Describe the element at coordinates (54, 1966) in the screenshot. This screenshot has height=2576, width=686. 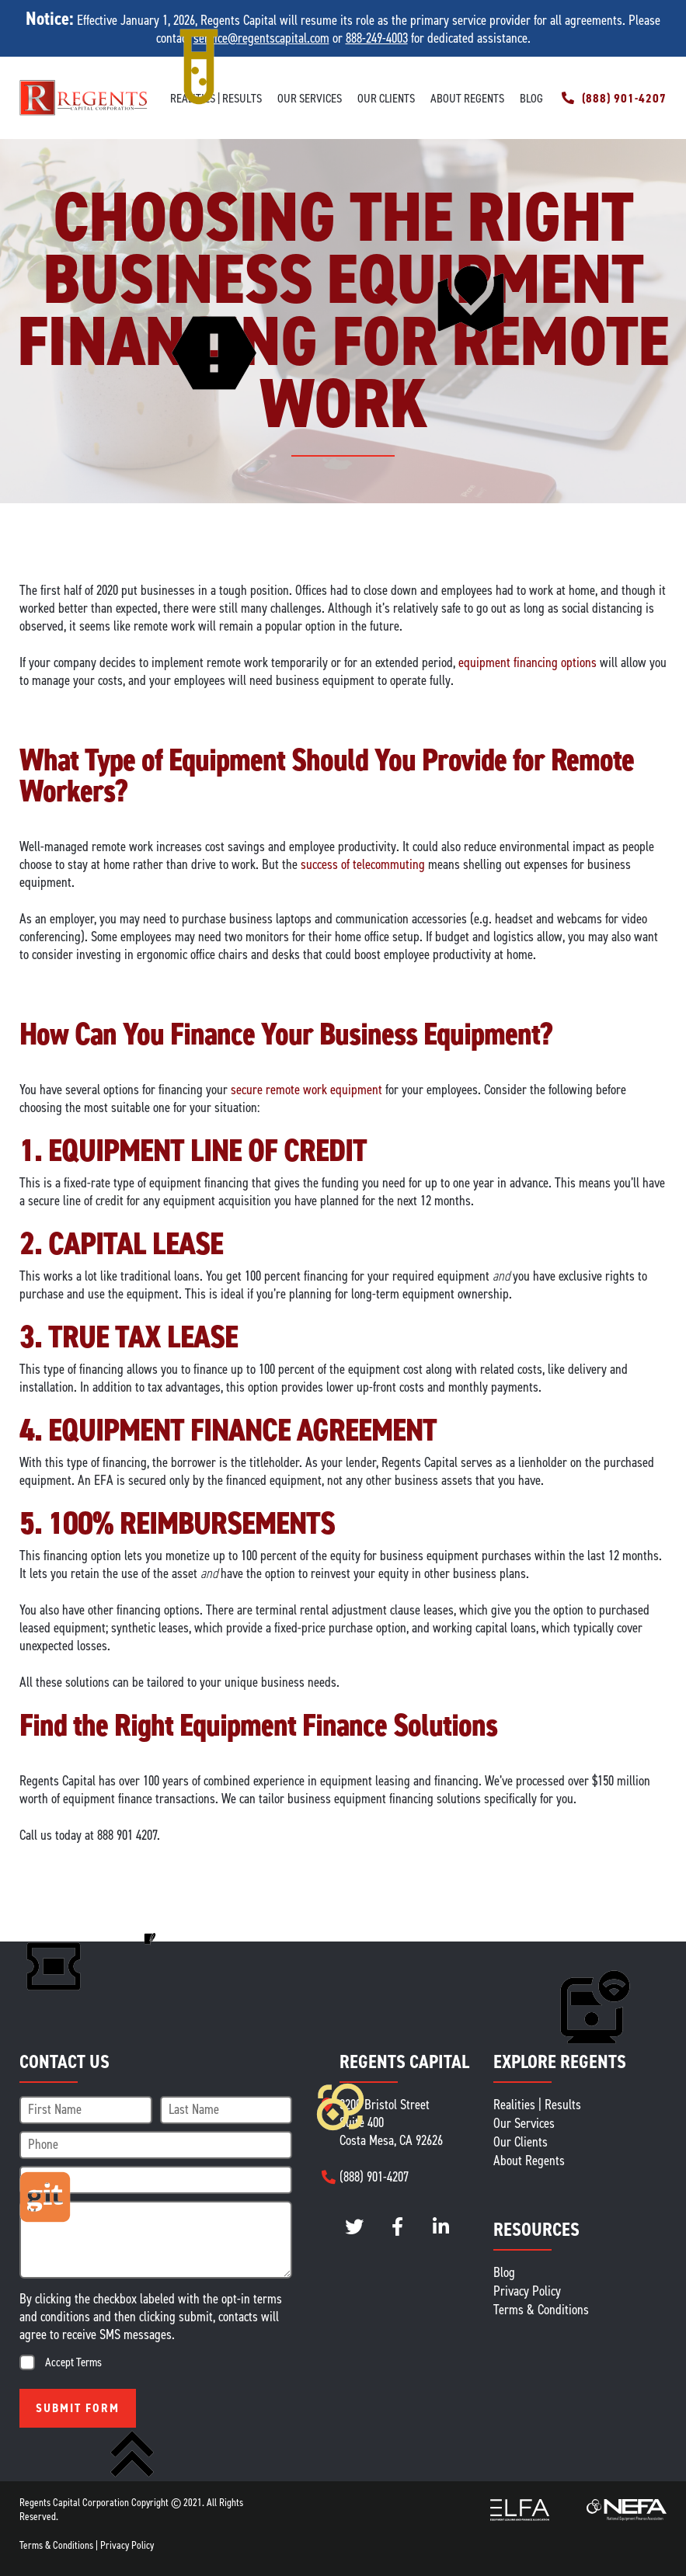
I see `view your tickets or passes` at that location.